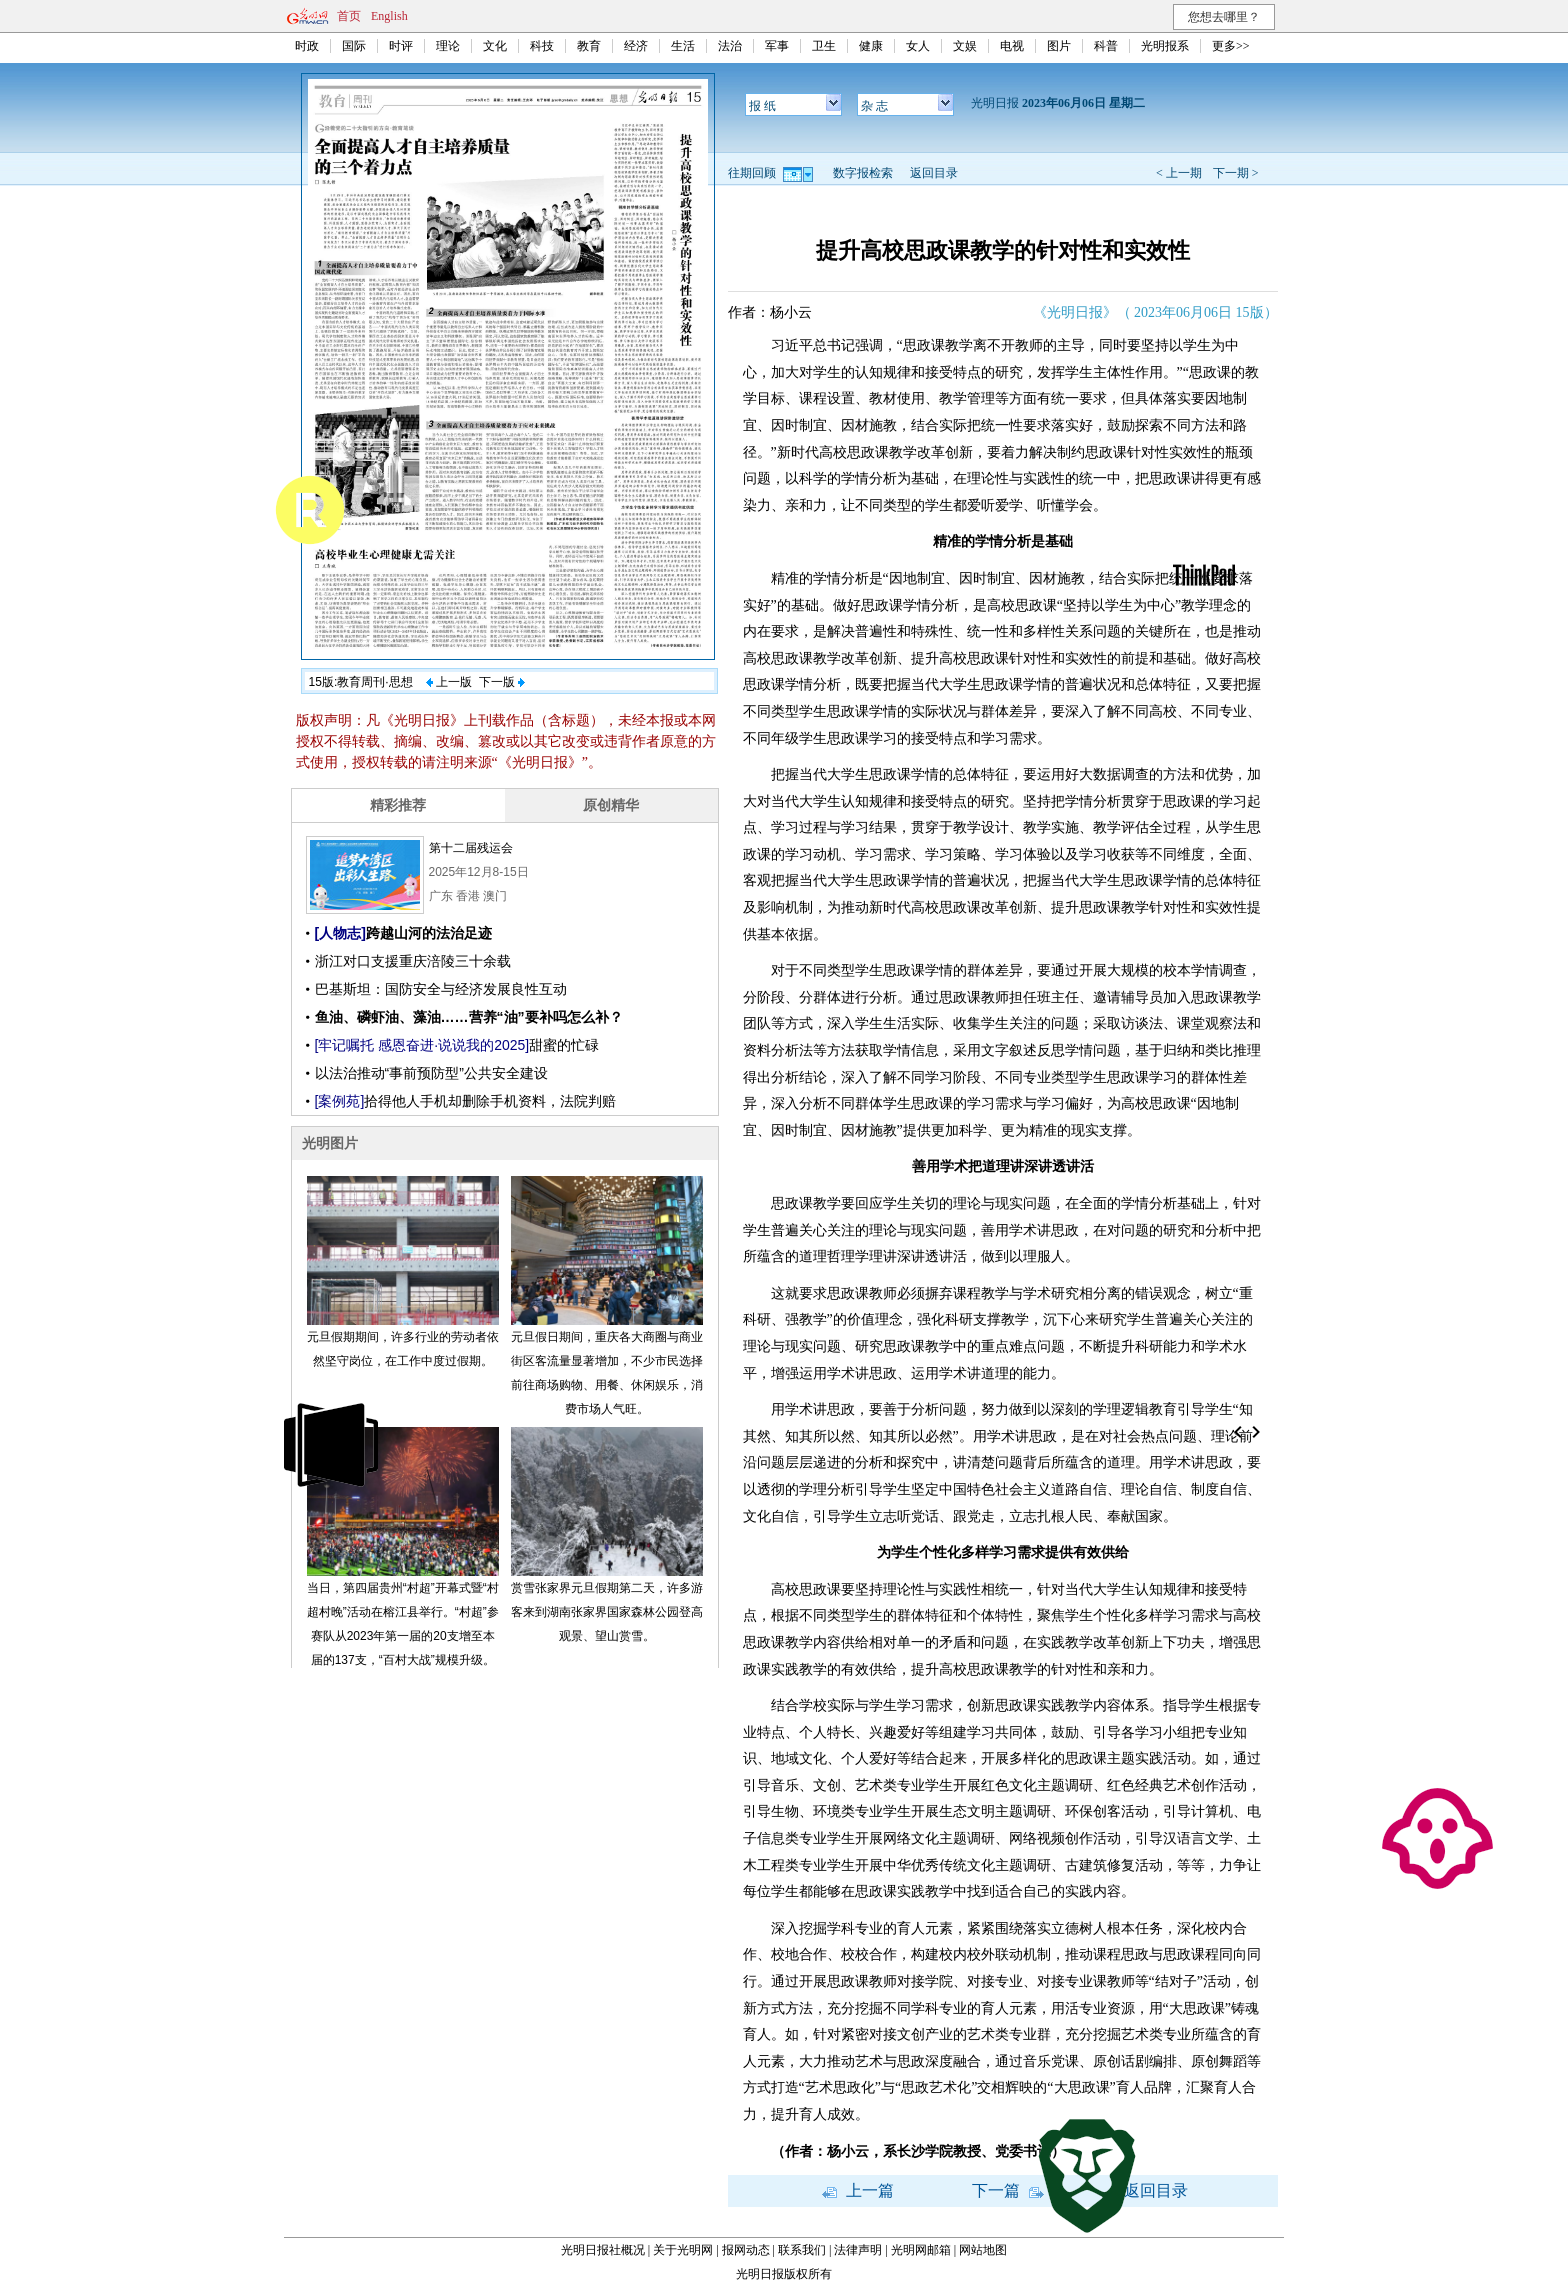 The height and width of the screenshot is (2286, 1568). What do you see at coordinates (310, 510) in the screenshot?
I see `indicates a registered trademark symbol` at bounding box center [310, 510].